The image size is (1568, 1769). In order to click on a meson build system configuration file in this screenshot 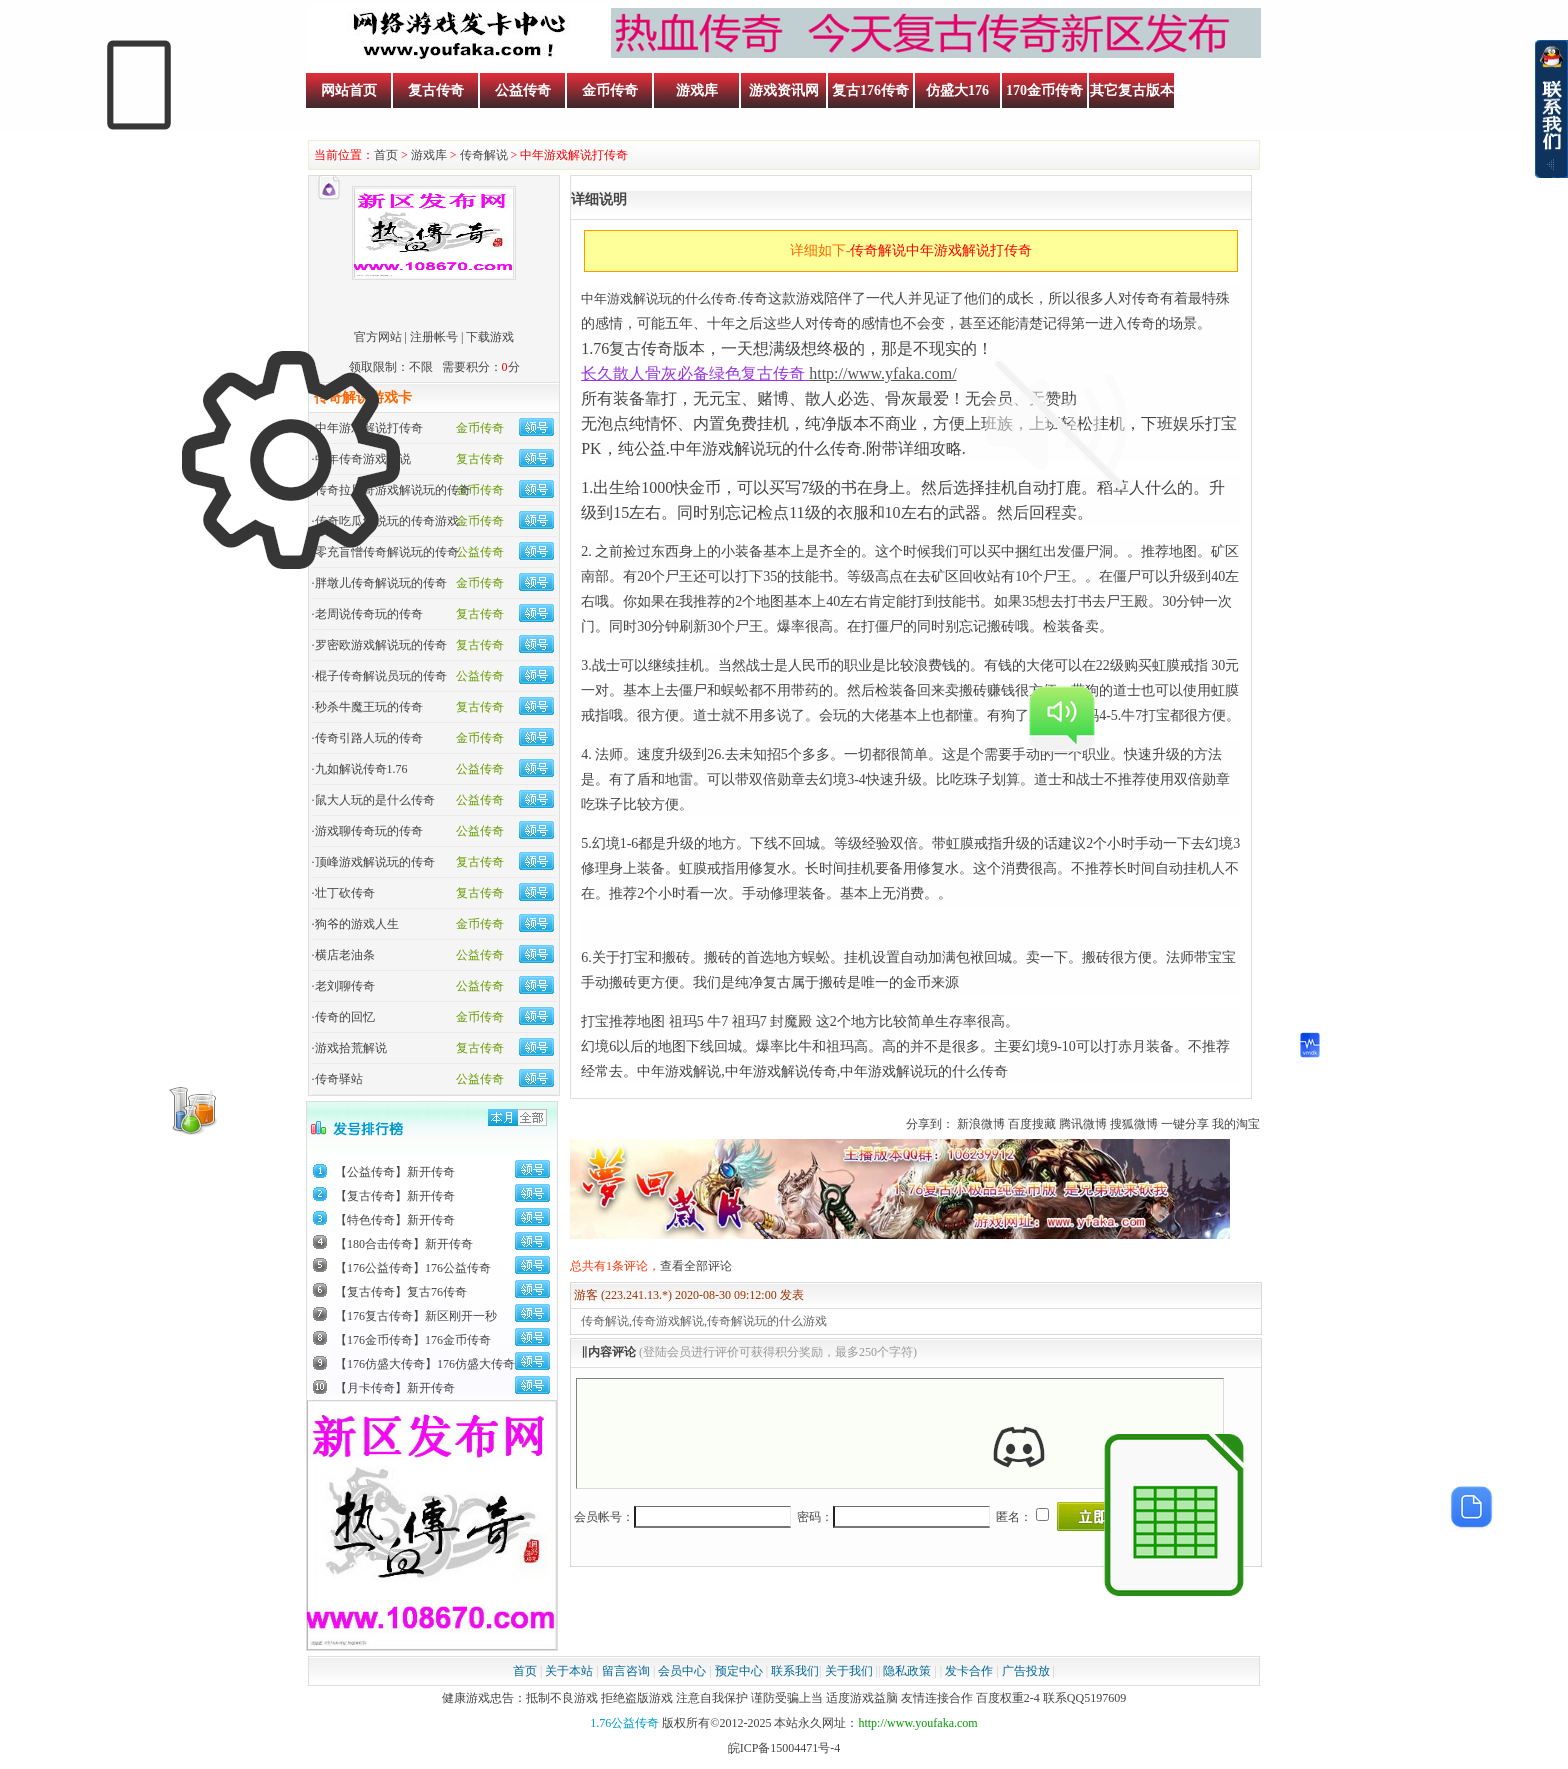, I will do `click(329, 187)`.